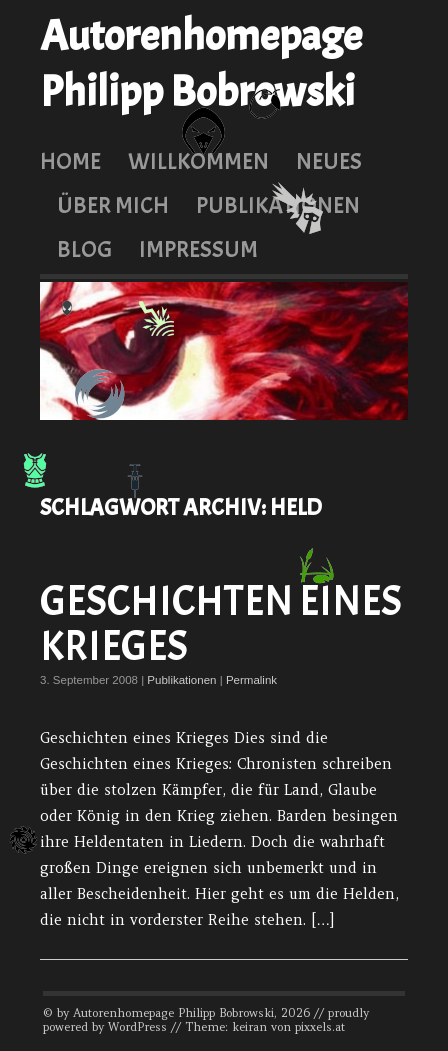 This screenshot has height=1051, width=448. I want to click on activate a powerful lightning or sonic attack, so click(156, 318).